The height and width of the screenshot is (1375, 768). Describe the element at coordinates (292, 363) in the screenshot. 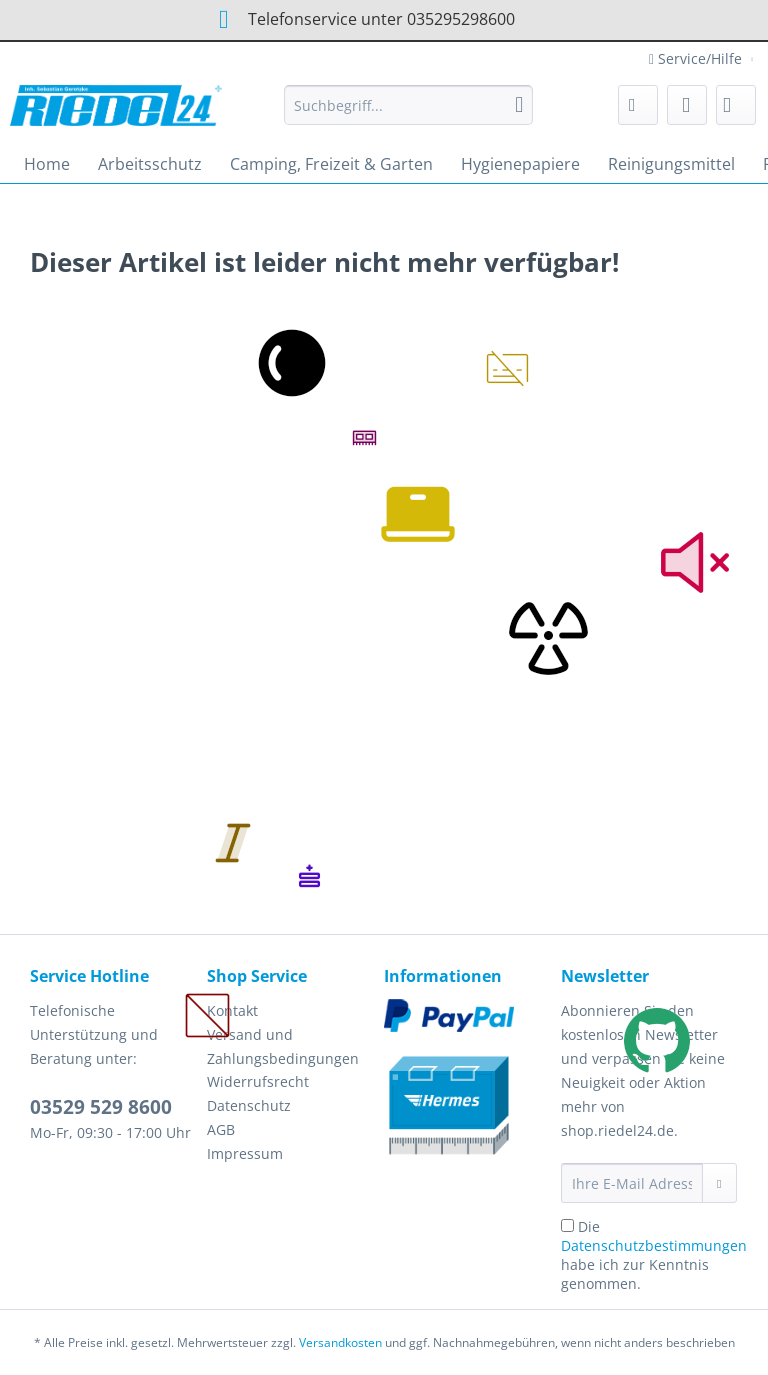

I see `apply inner shadow effect to the left side` at that location.